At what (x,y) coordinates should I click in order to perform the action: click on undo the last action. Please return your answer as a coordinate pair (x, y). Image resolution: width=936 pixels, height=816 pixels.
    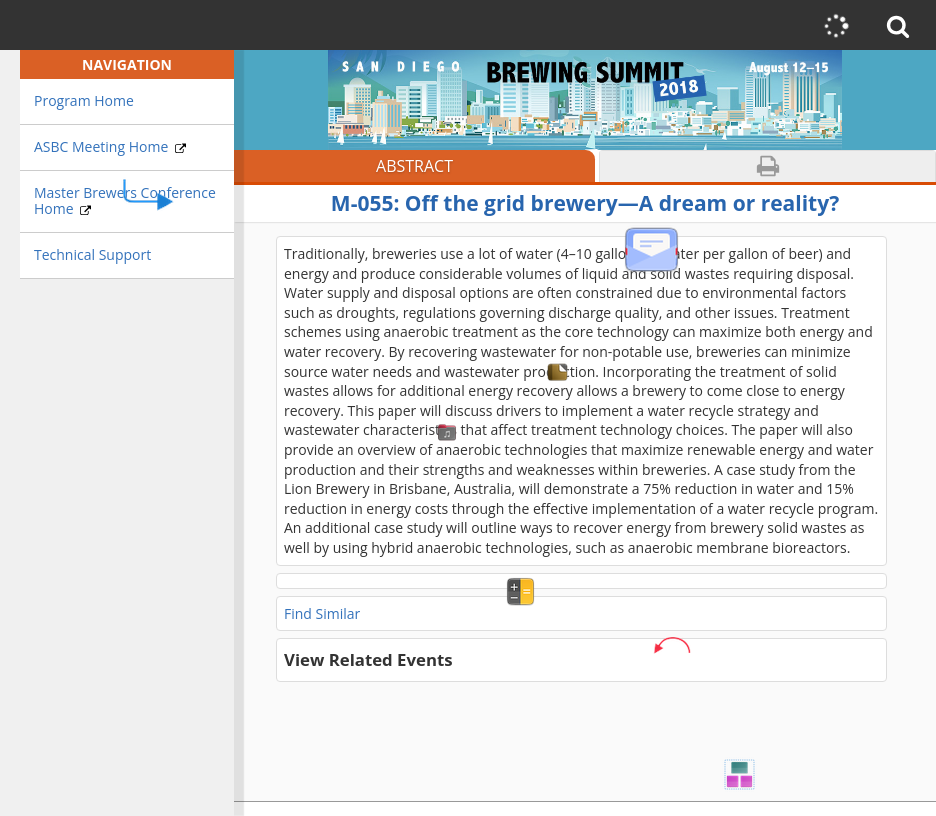
    Looking at the image, I should click on (672, 645).